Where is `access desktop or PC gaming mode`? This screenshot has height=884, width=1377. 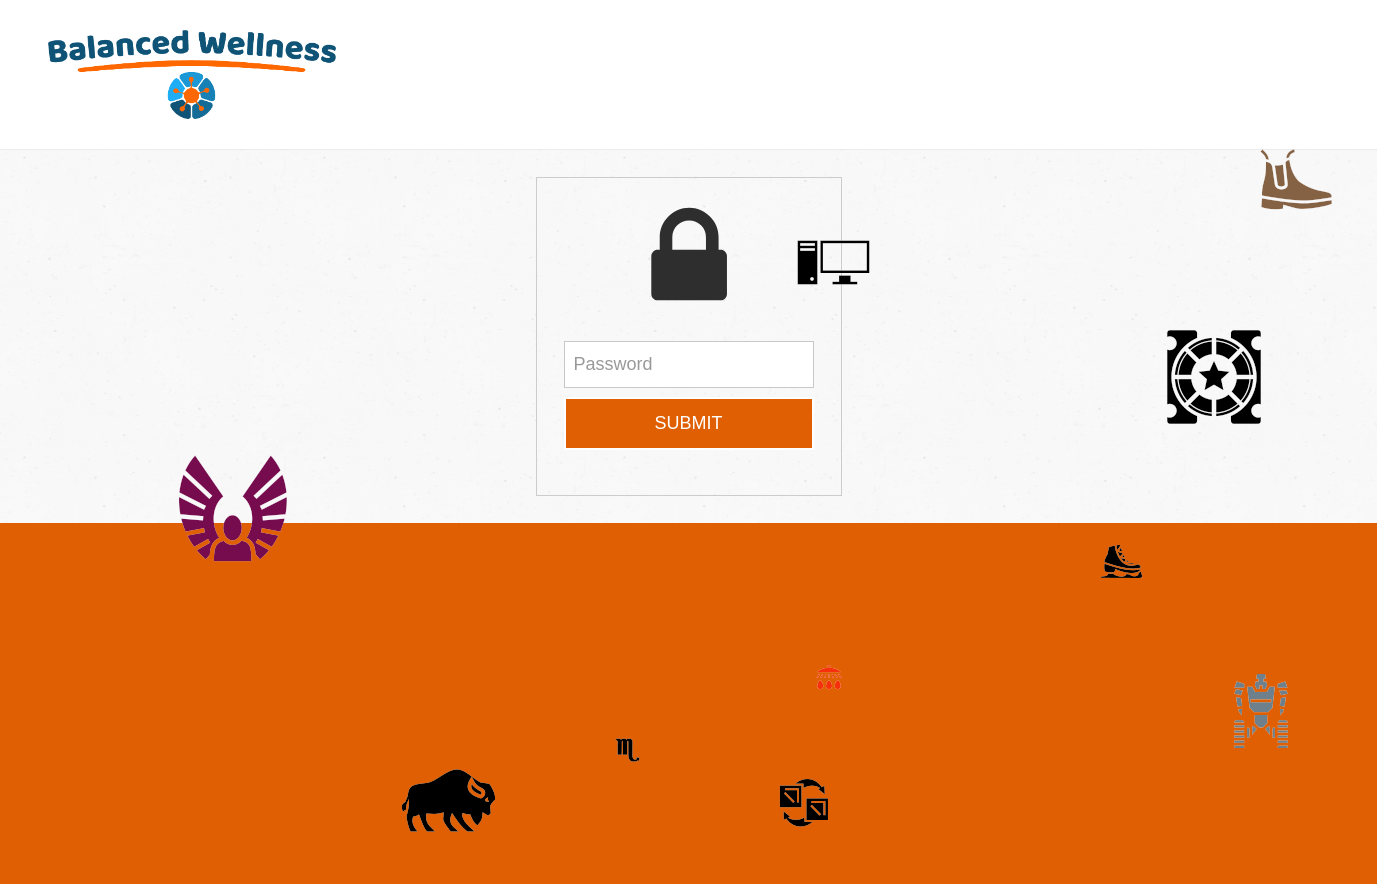 access desktop or PC gaming mode is located at coordinates (833, 262).